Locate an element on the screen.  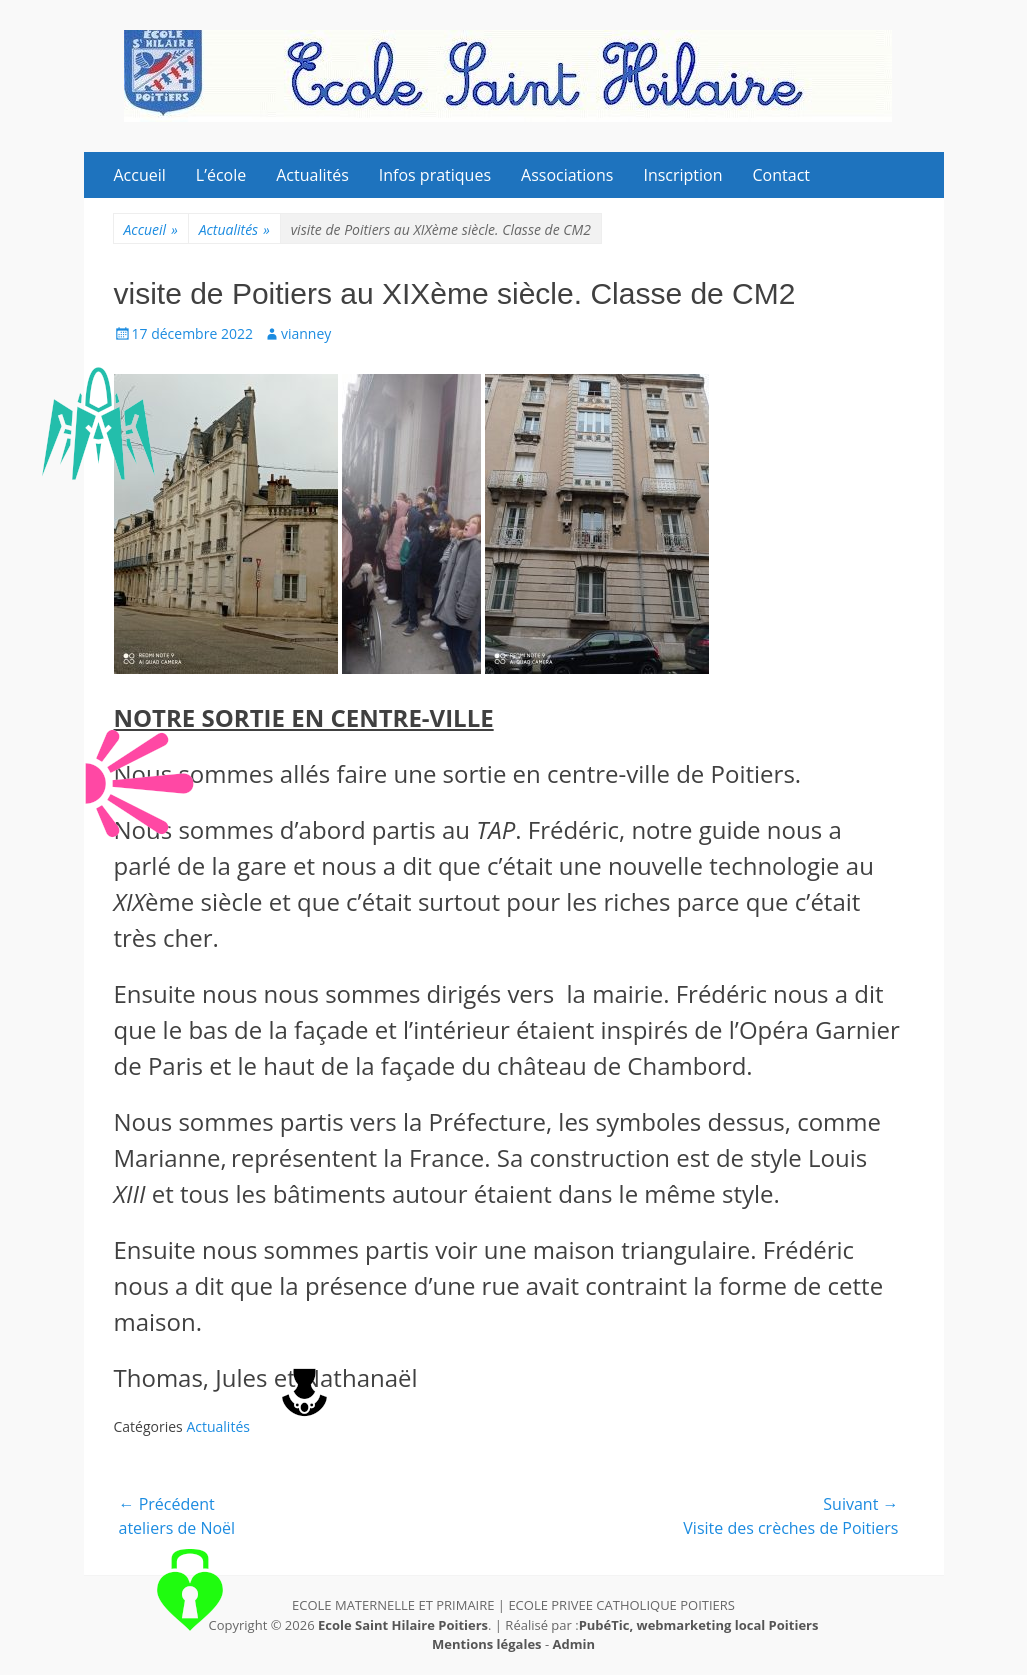
deploy spider bot unit is located at coordinates (98, 422).